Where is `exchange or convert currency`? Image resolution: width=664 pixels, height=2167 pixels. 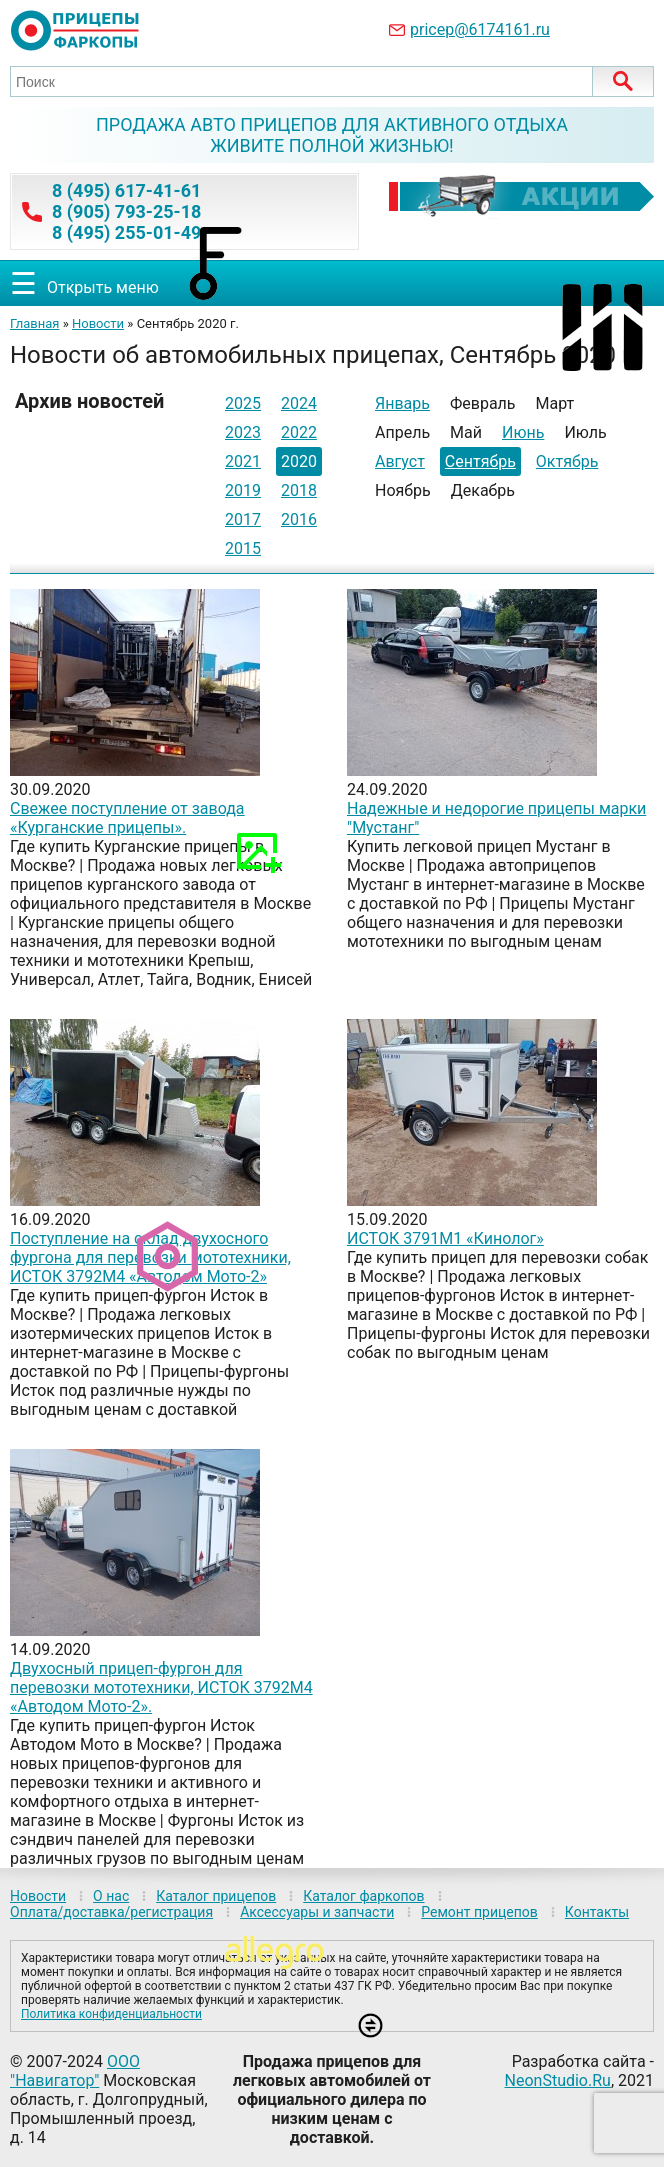 exchange or convert currency is located at coordinates (370, 2025).